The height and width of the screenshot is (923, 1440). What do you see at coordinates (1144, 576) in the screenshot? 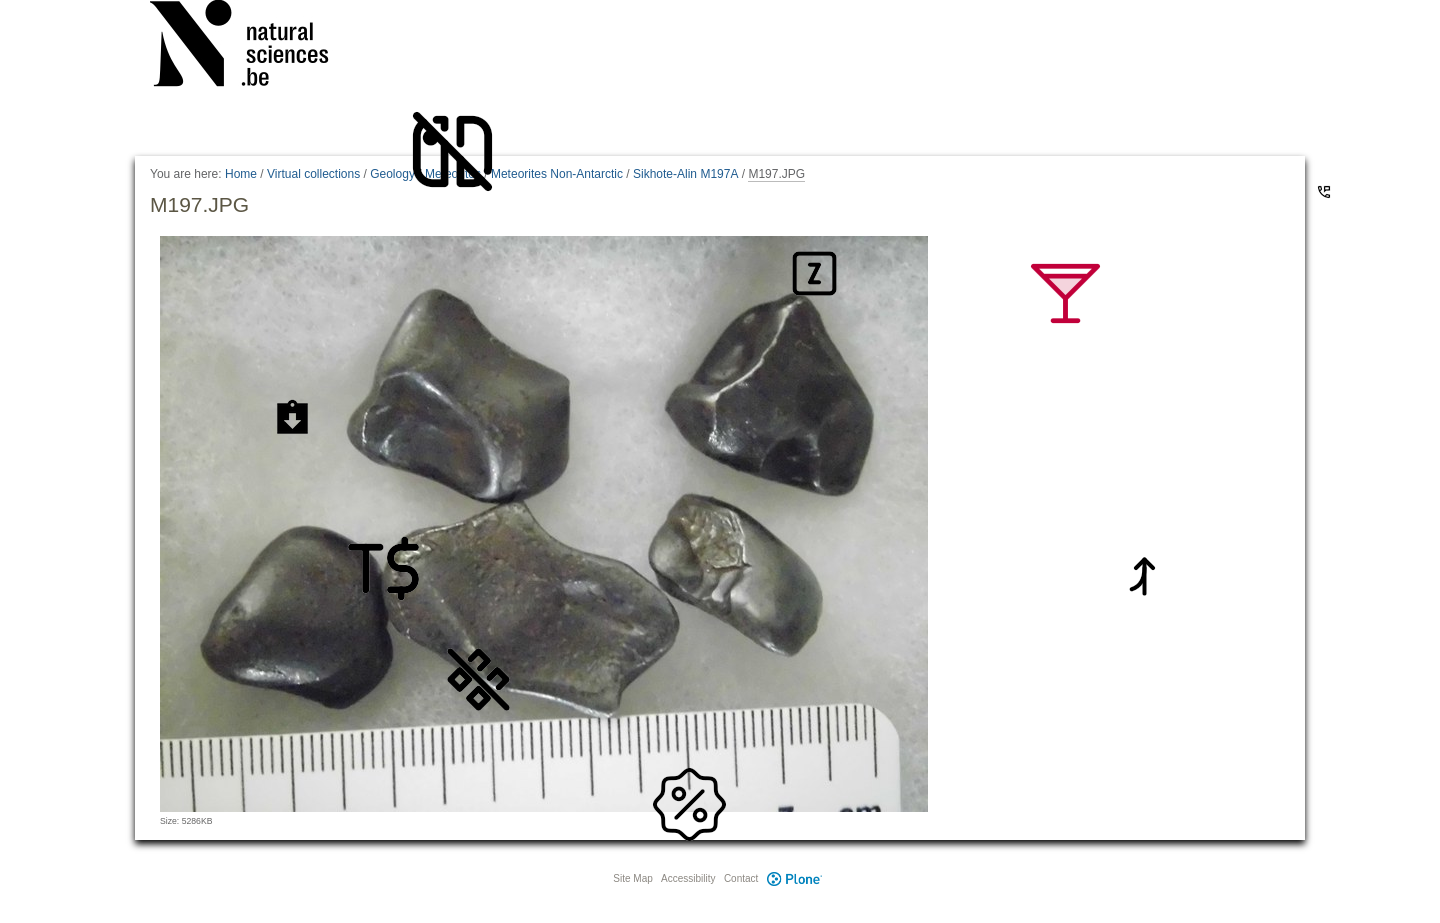
I see `merge content or branches to the left` at bounding box center [1144, 576].